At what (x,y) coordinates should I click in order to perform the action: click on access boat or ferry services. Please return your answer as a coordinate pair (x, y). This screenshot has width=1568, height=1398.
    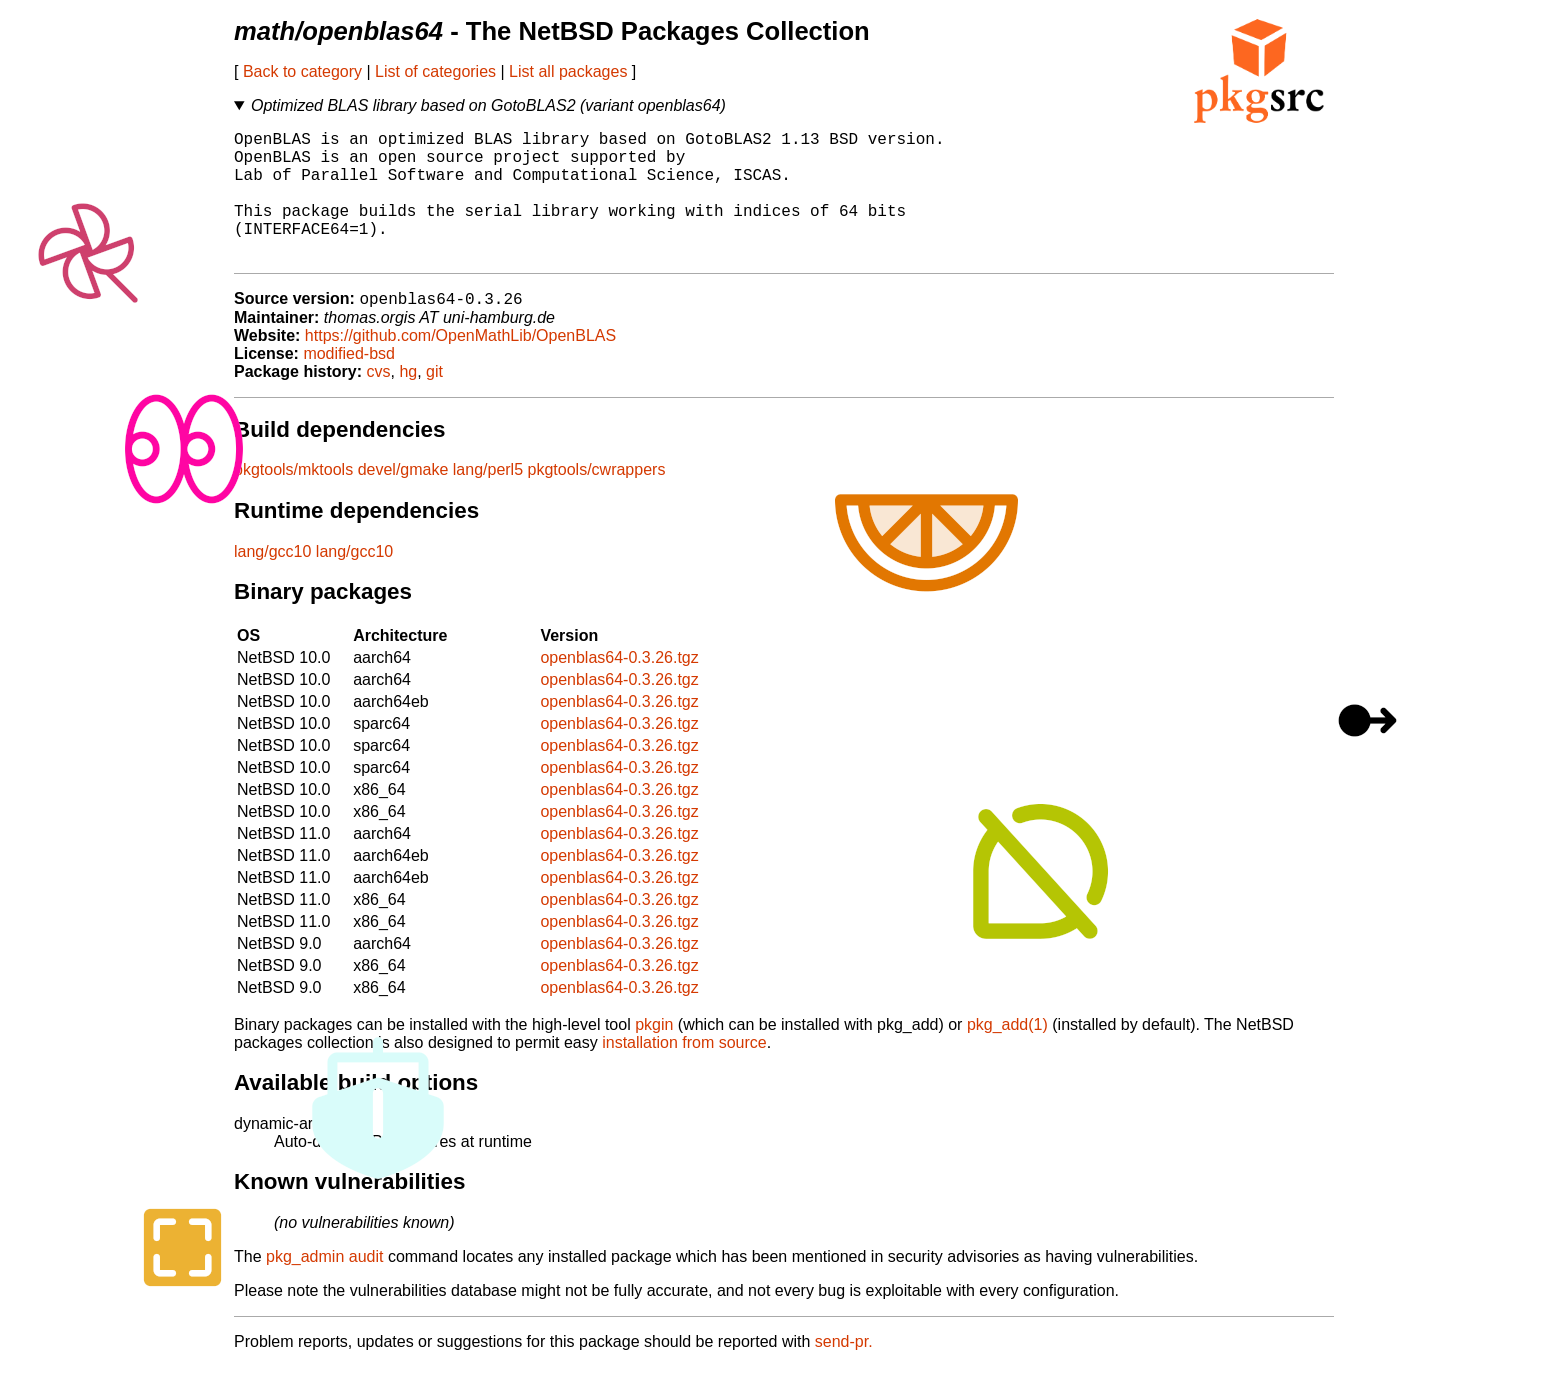
    Looking at the image, I should click on (378, 1108).